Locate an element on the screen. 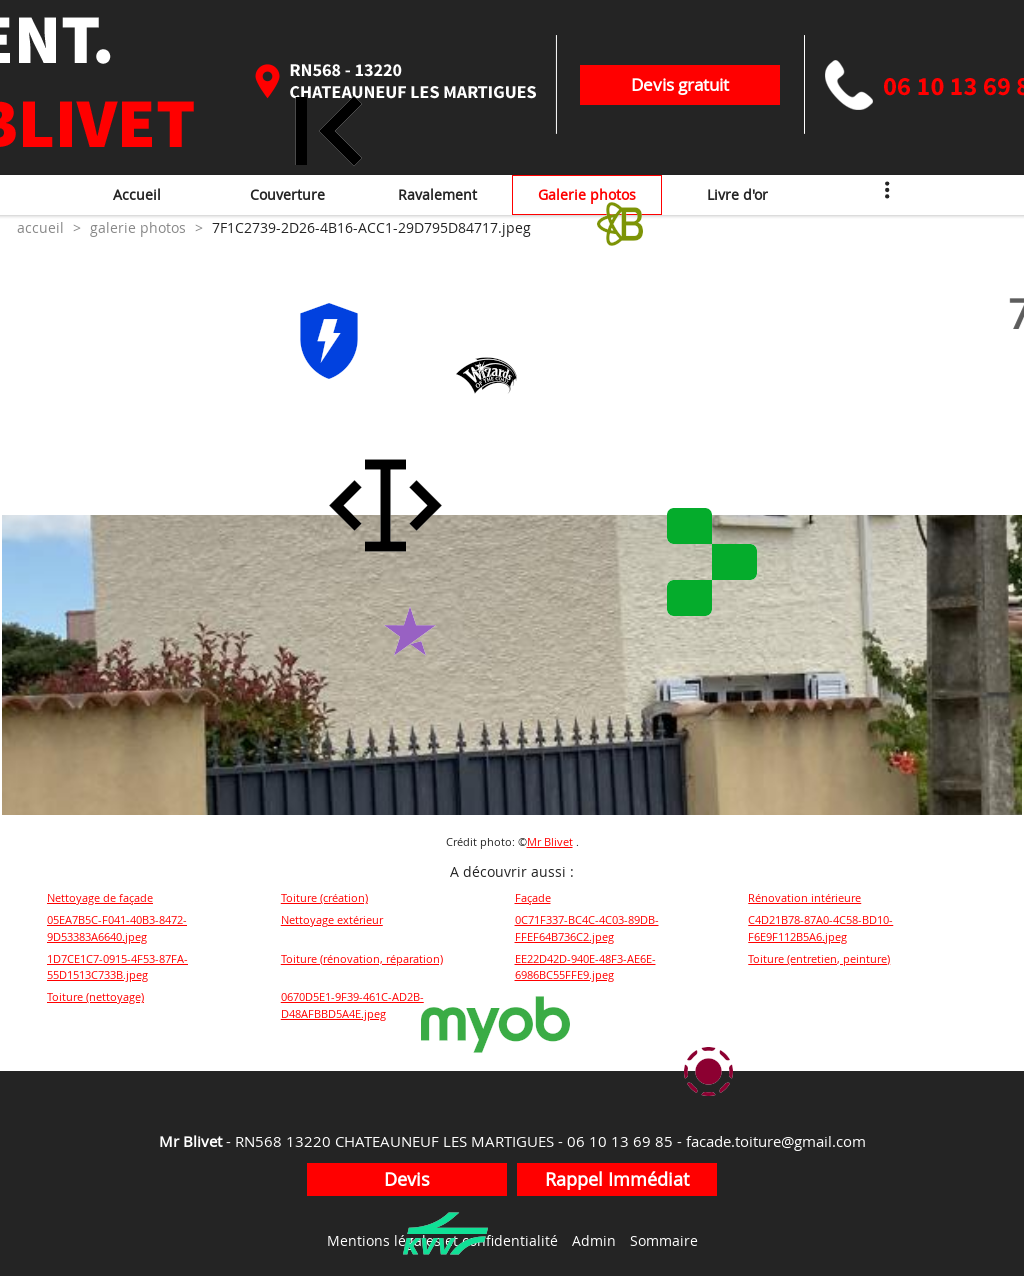 This screenshot has width=1024, height=1276. open localsend app for local file sharing is located at coordinates (708, 1071).